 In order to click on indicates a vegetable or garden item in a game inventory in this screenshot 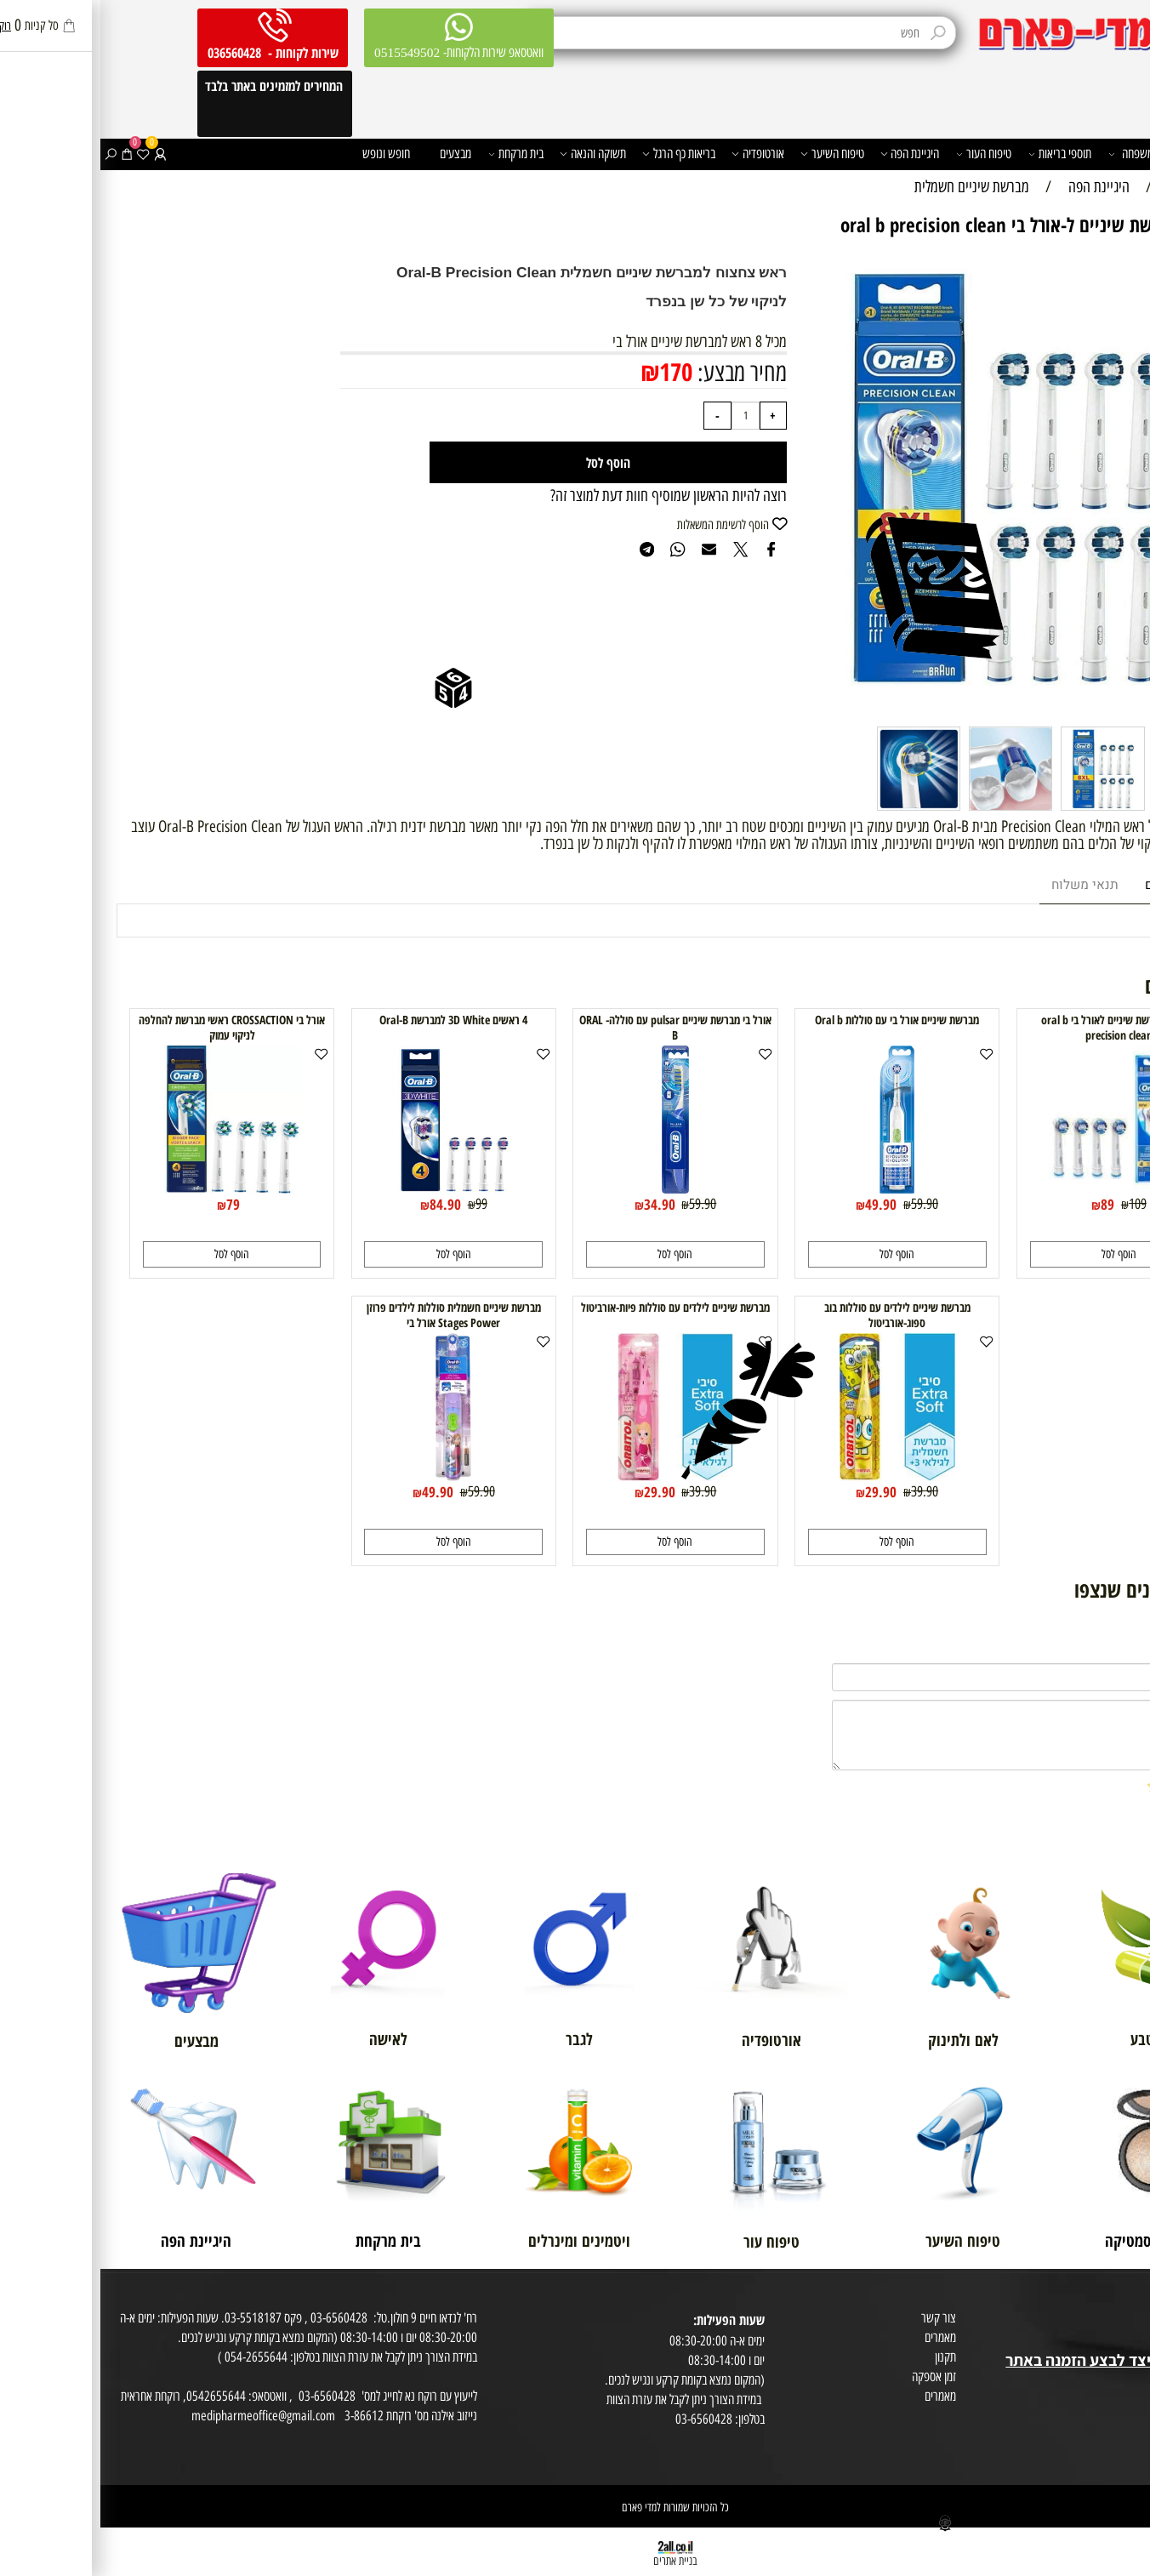, I will do `click(748, 1410)`.